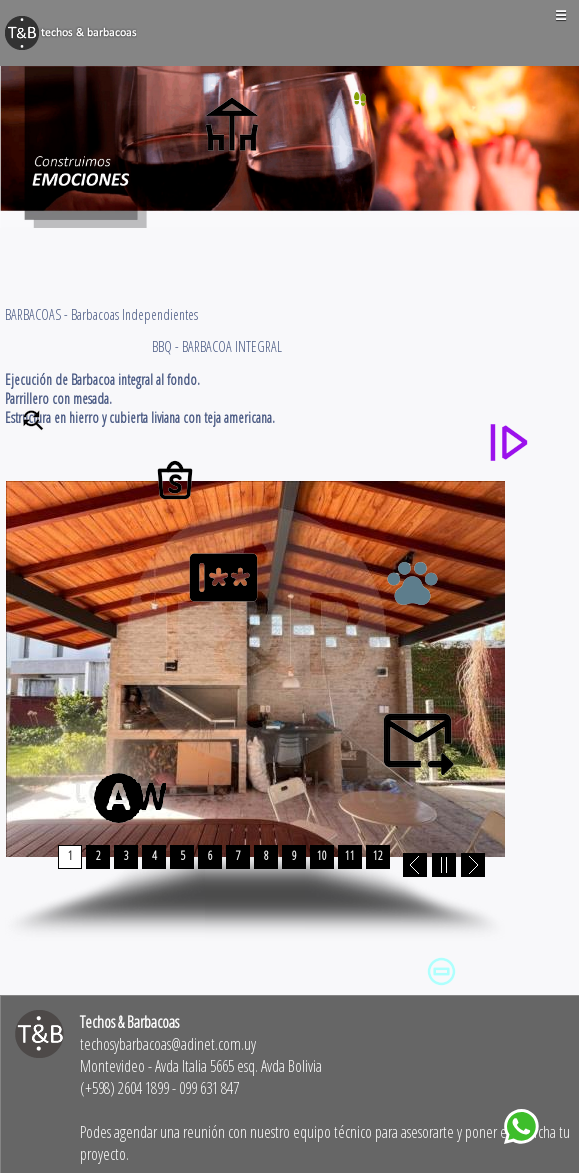 Image resolution: width=579 pixels, height=1173 pixels. What do you see at coordinates (223, 577) in the screenshot?
I see `enter or manage your password` at bounding box center [223, 577].